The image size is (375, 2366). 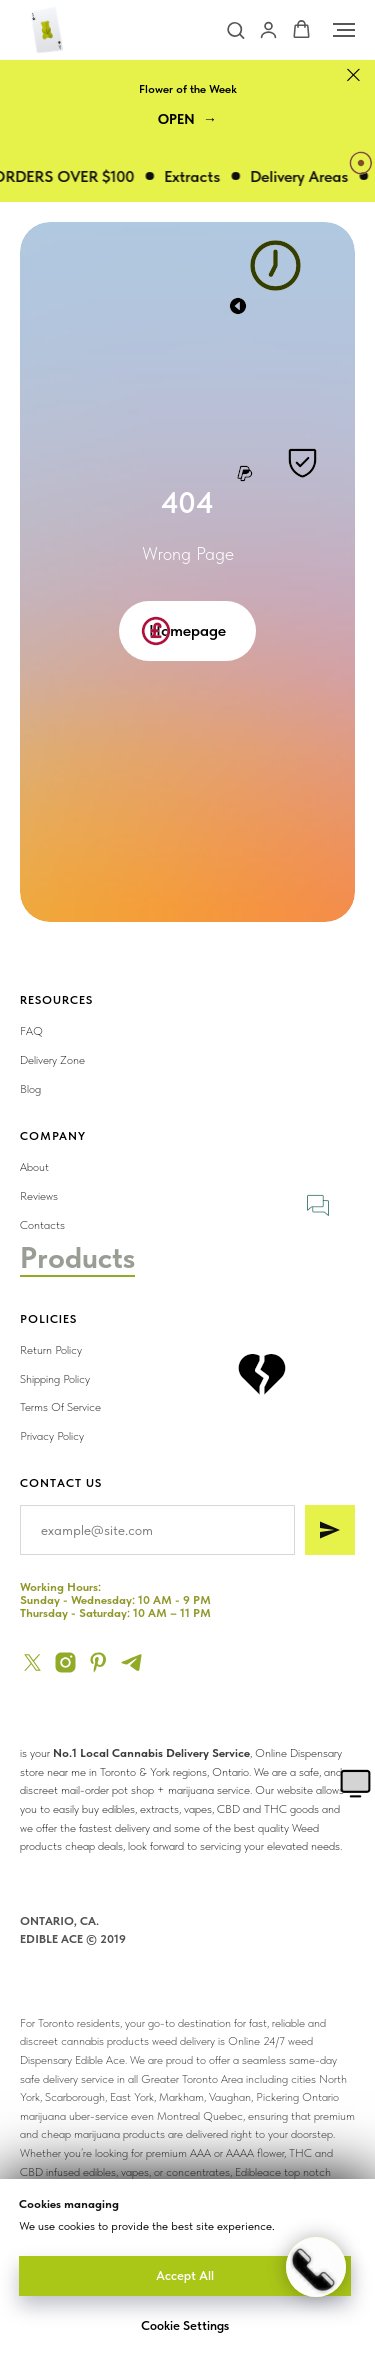 What do you see at coordinates (244, 473) in the screenshot?
I see `pay with PayPal` at bounding box center [244, 473].